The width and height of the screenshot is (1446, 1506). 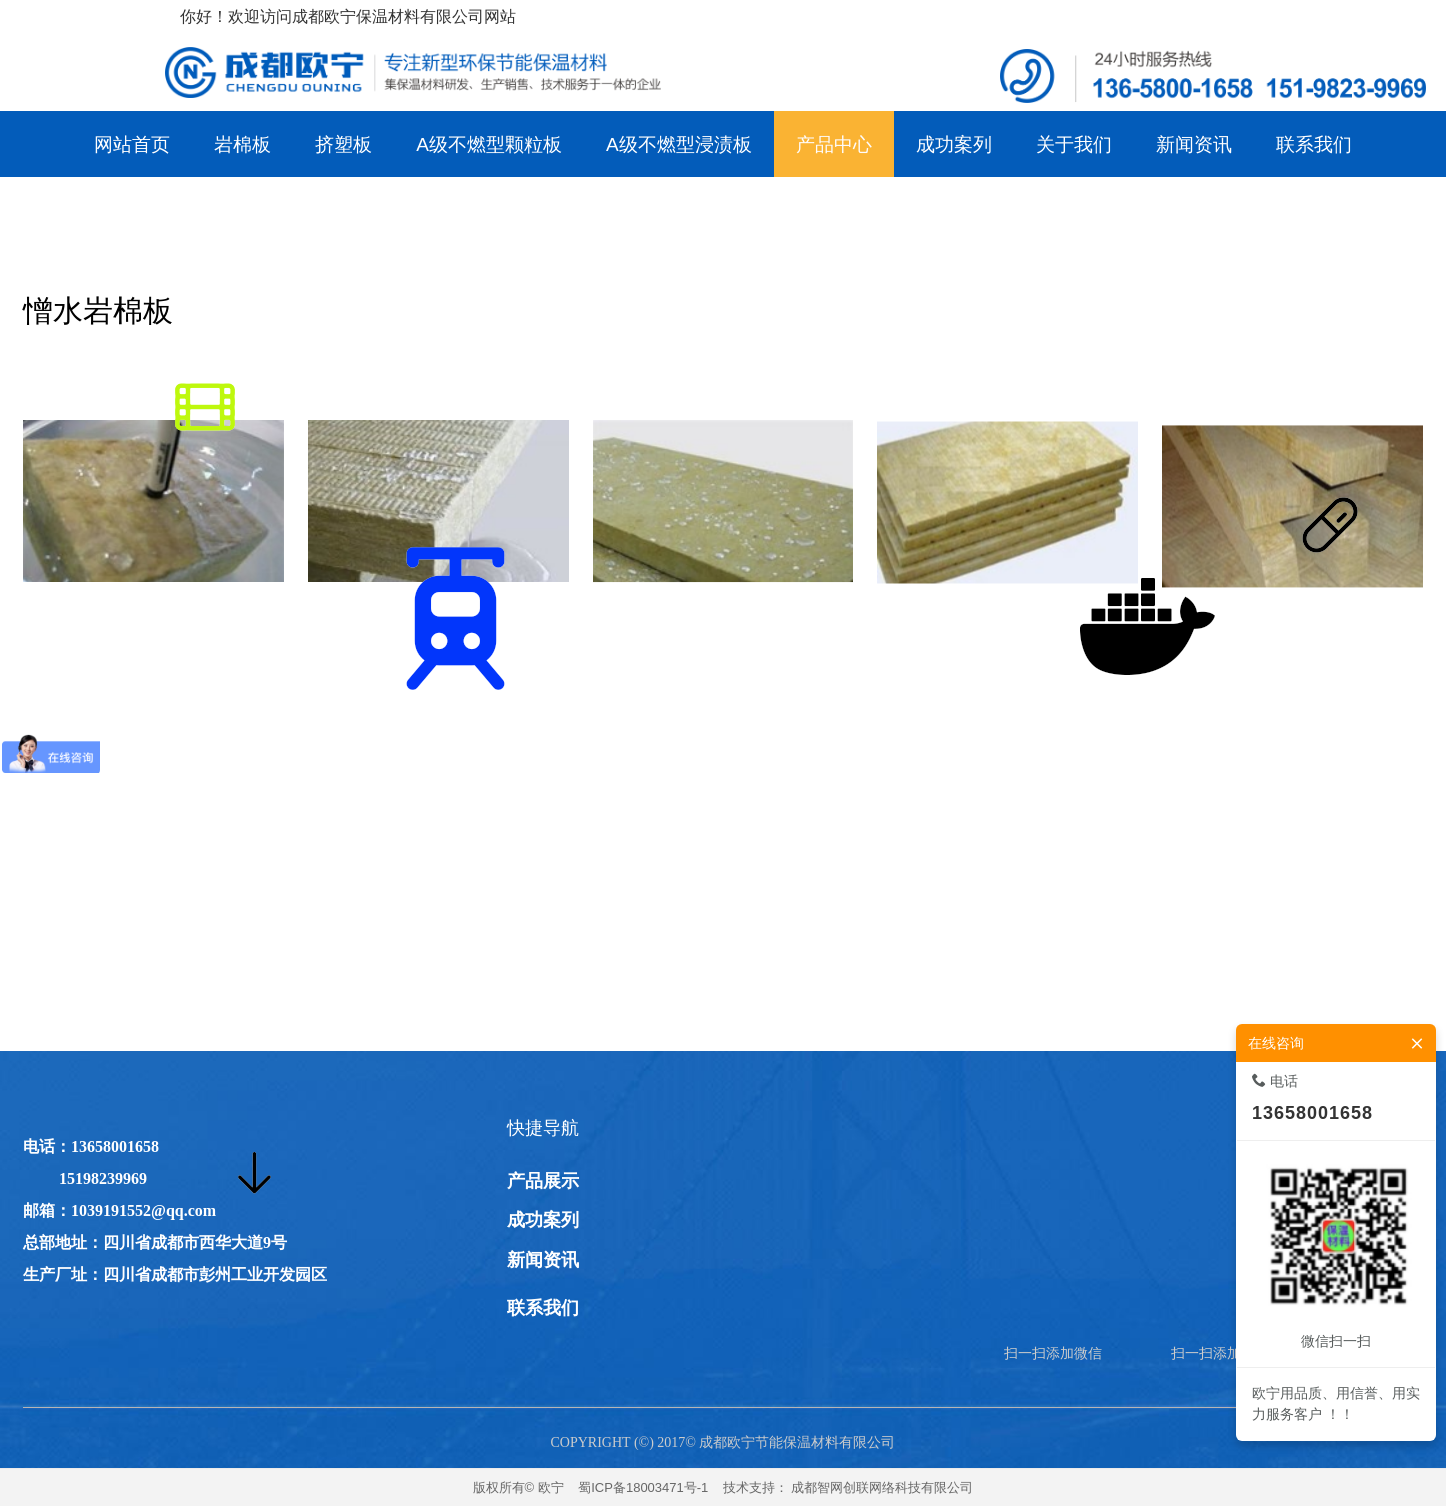 What do you see at coordinates (1147, 626) in the screenshot?
I see `docker container management` at bounding box center [1147, 626].